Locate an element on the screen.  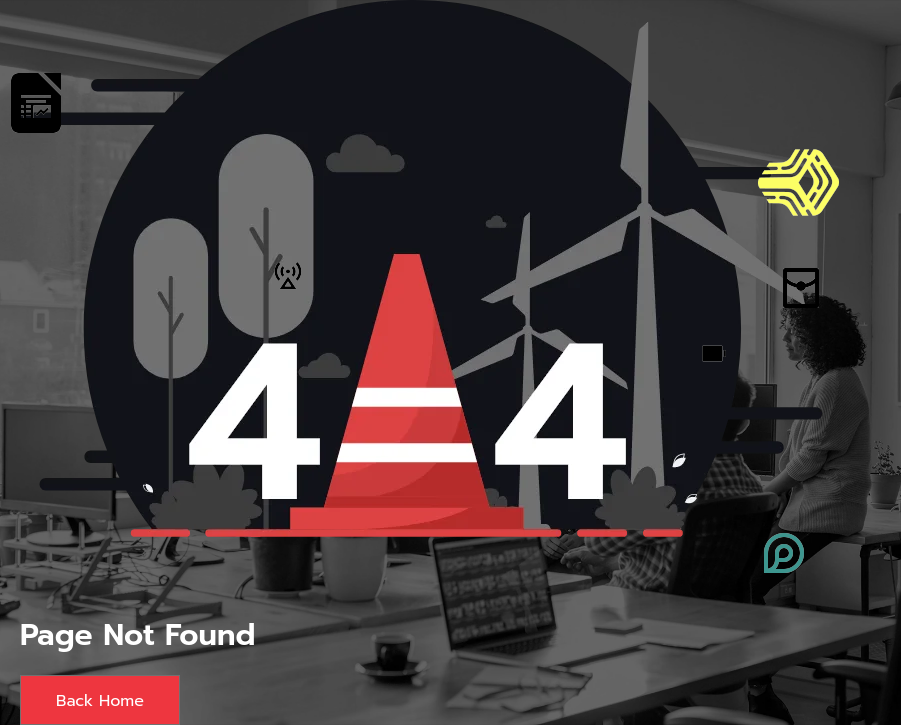
send or receive a red packet (hongbao) is located at coordinates (801, 288).